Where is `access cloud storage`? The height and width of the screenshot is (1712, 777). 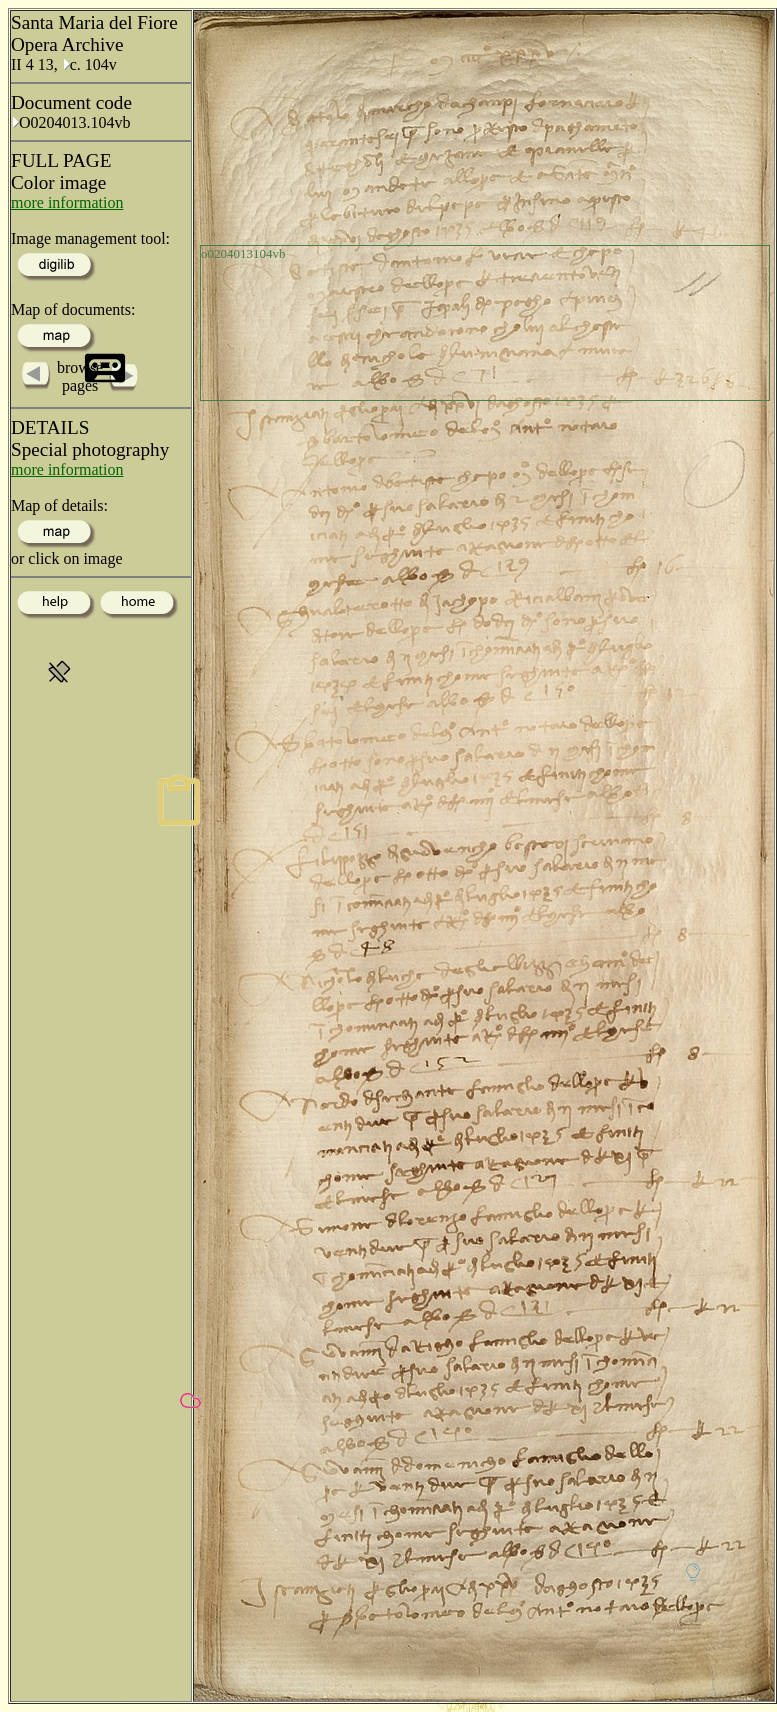
access cloud storage is located at coordinates (190, 1400).